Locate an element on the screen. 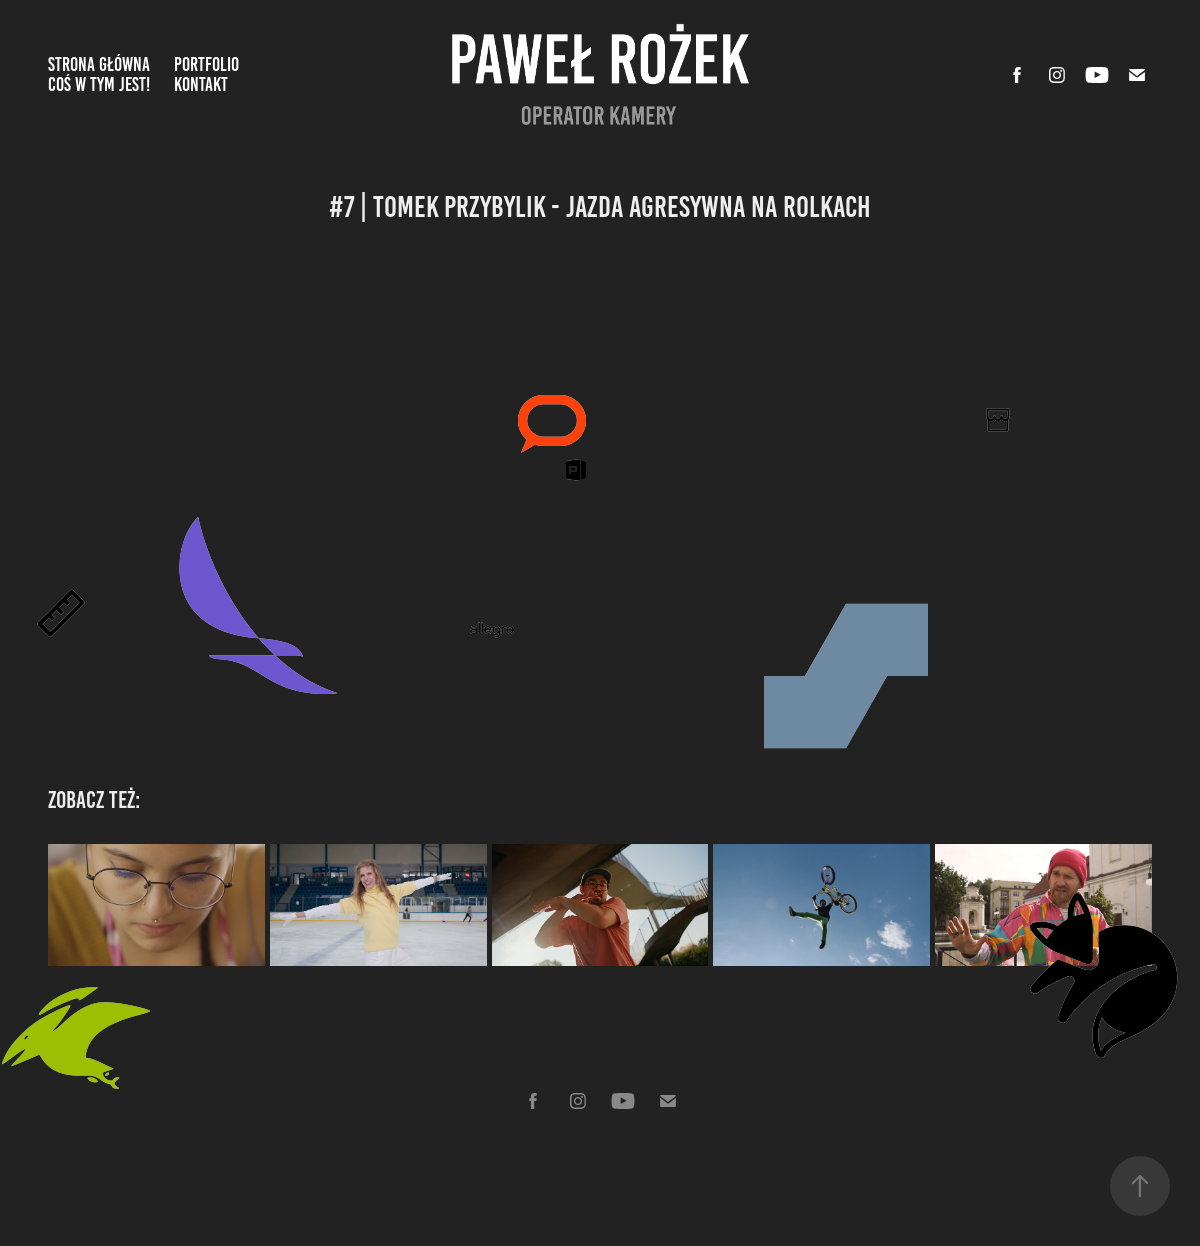  browse or open the store is located at coordinates (998, 420).